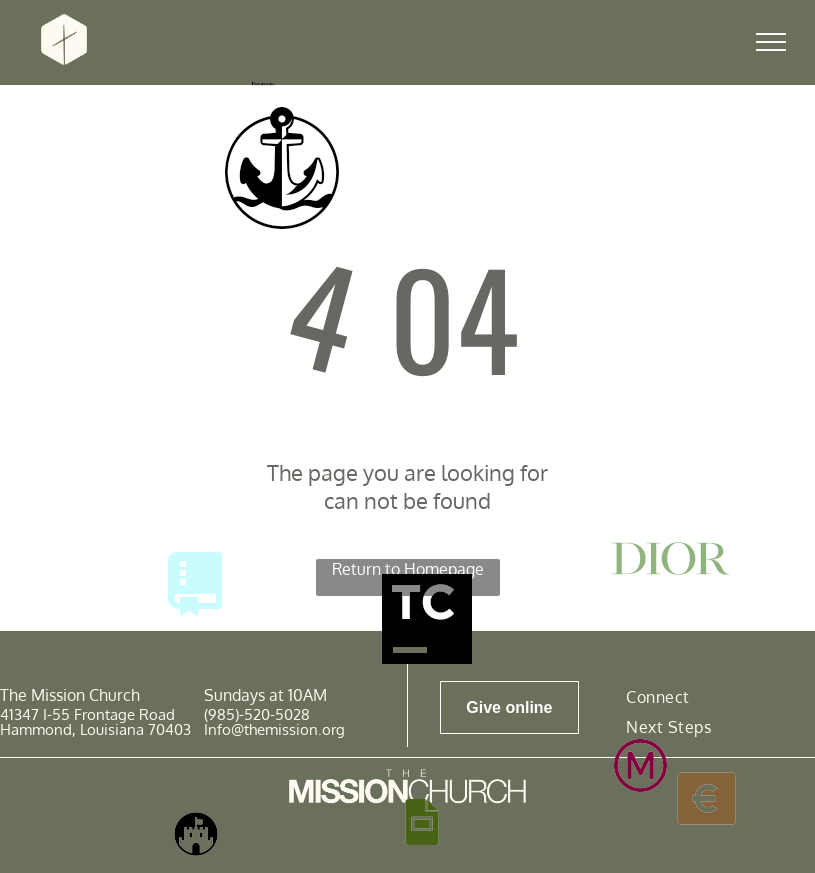 This screenshot has height=873, width=815. Describe the element at coordinates (196, 834) in the screenshot. I see `fort awesome brand logo` at that location.